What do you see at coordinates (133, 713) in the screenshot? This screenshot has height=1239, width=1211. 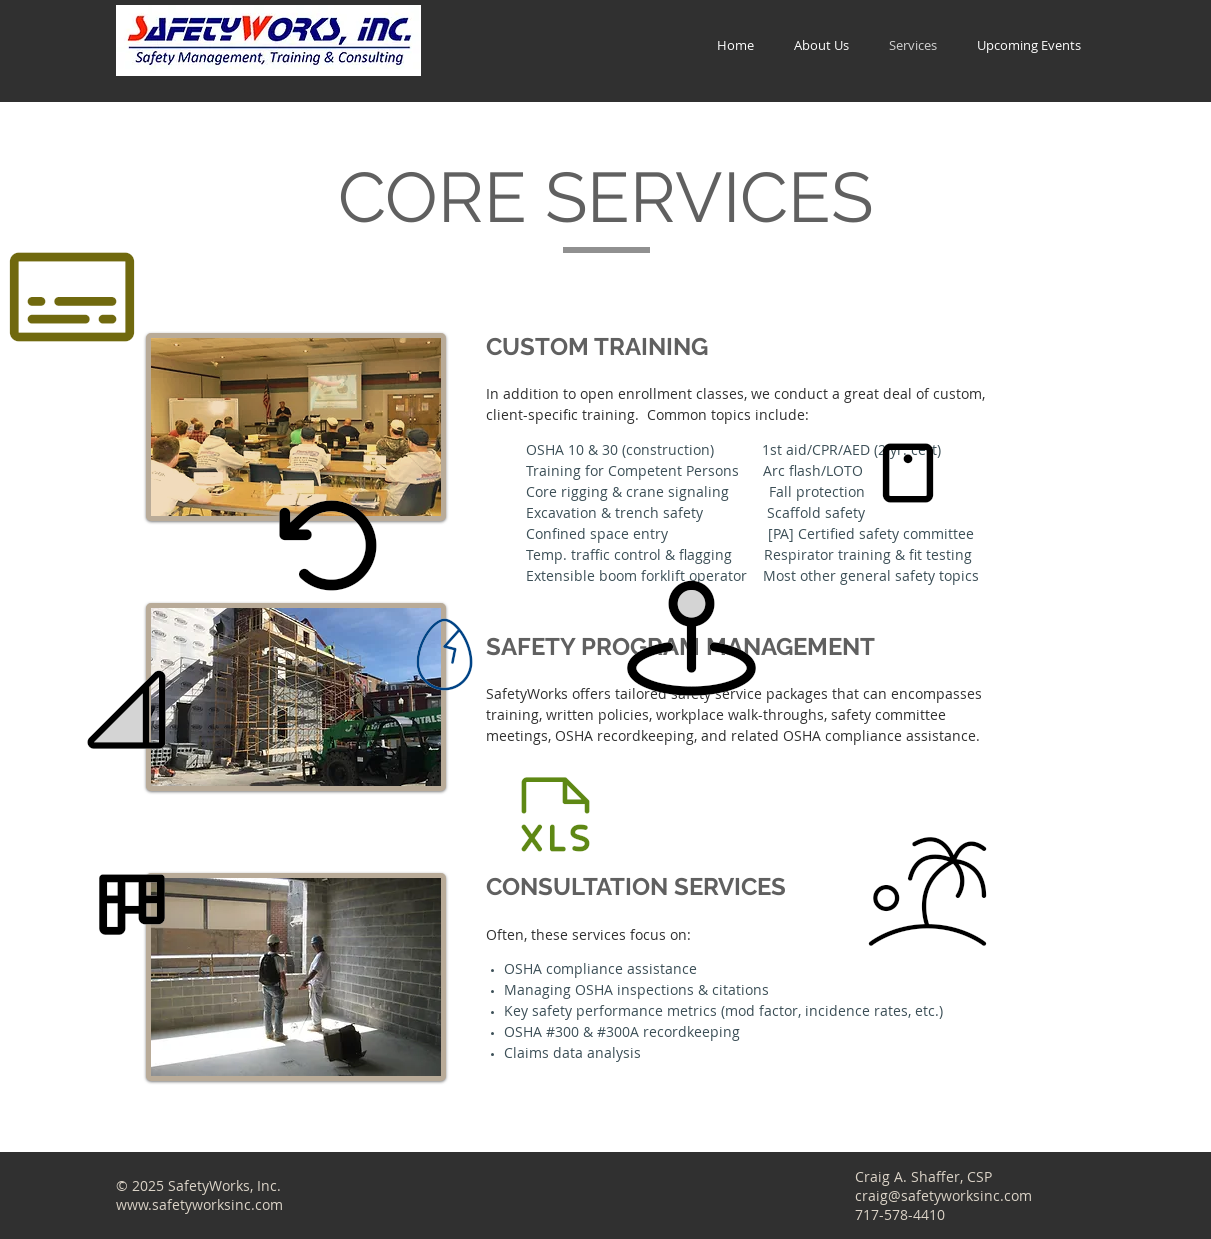 I see `indicates strong cellular network signal` at bounding box center [133, 713].